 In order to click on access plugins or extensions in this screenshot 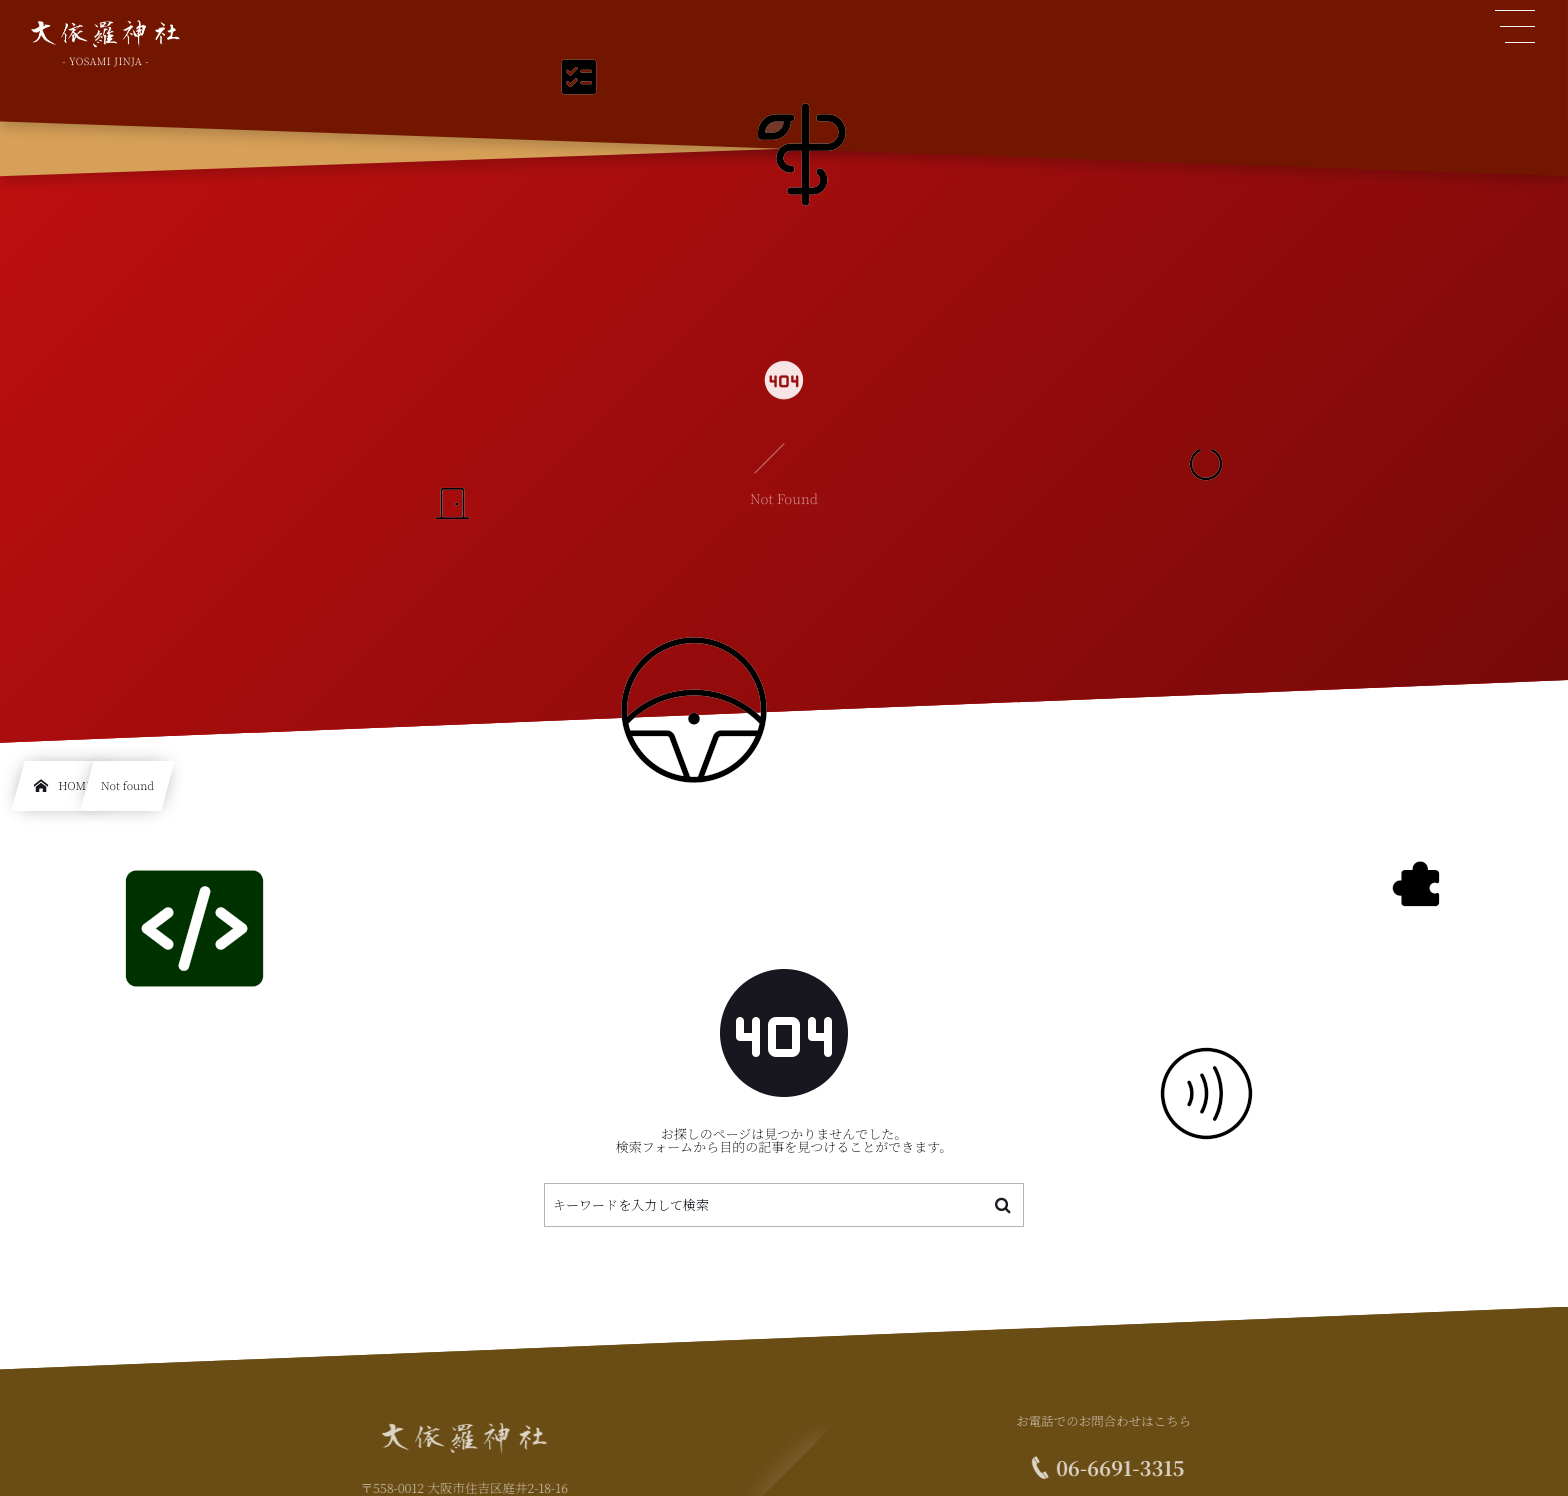, I will do `click(1418, 885)`.